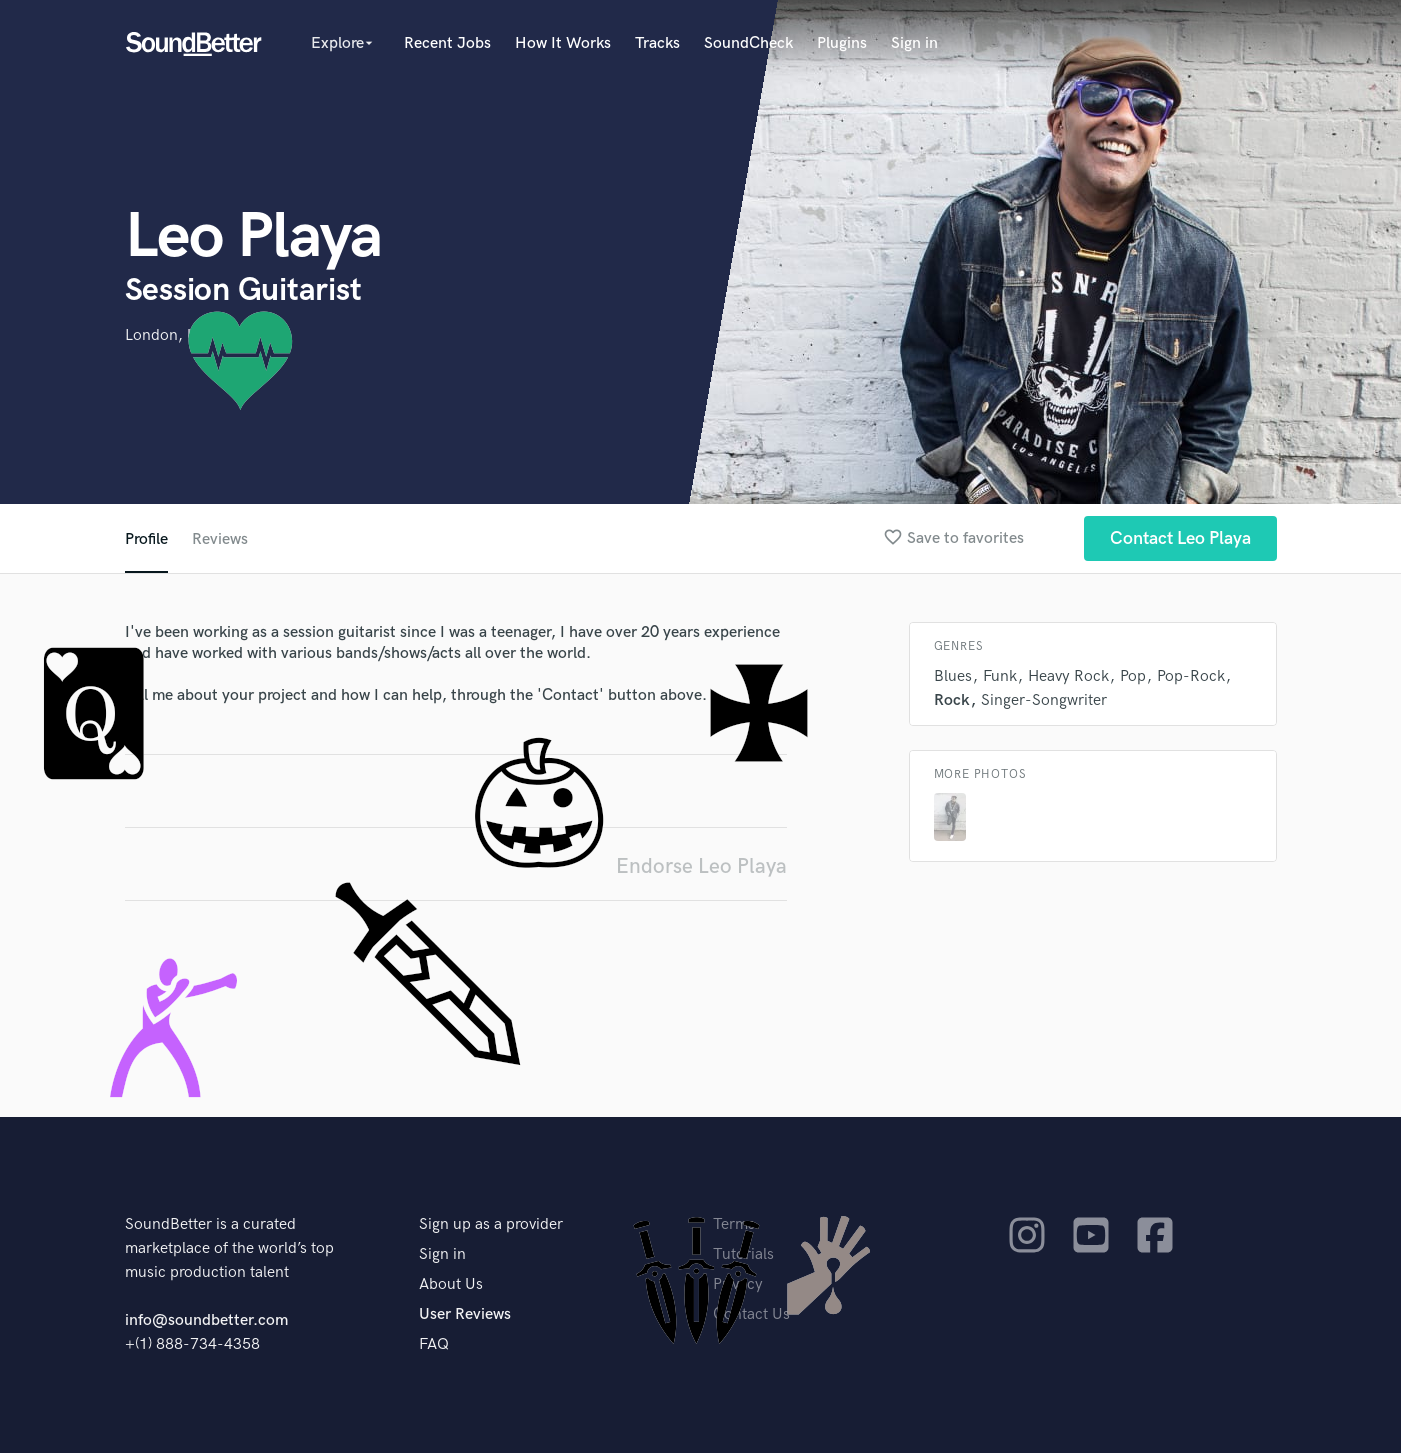 This screenshot has width=1401, height=1453. I want to click on indicates a broken or damaged weapon in inventory, so click(428, 975).